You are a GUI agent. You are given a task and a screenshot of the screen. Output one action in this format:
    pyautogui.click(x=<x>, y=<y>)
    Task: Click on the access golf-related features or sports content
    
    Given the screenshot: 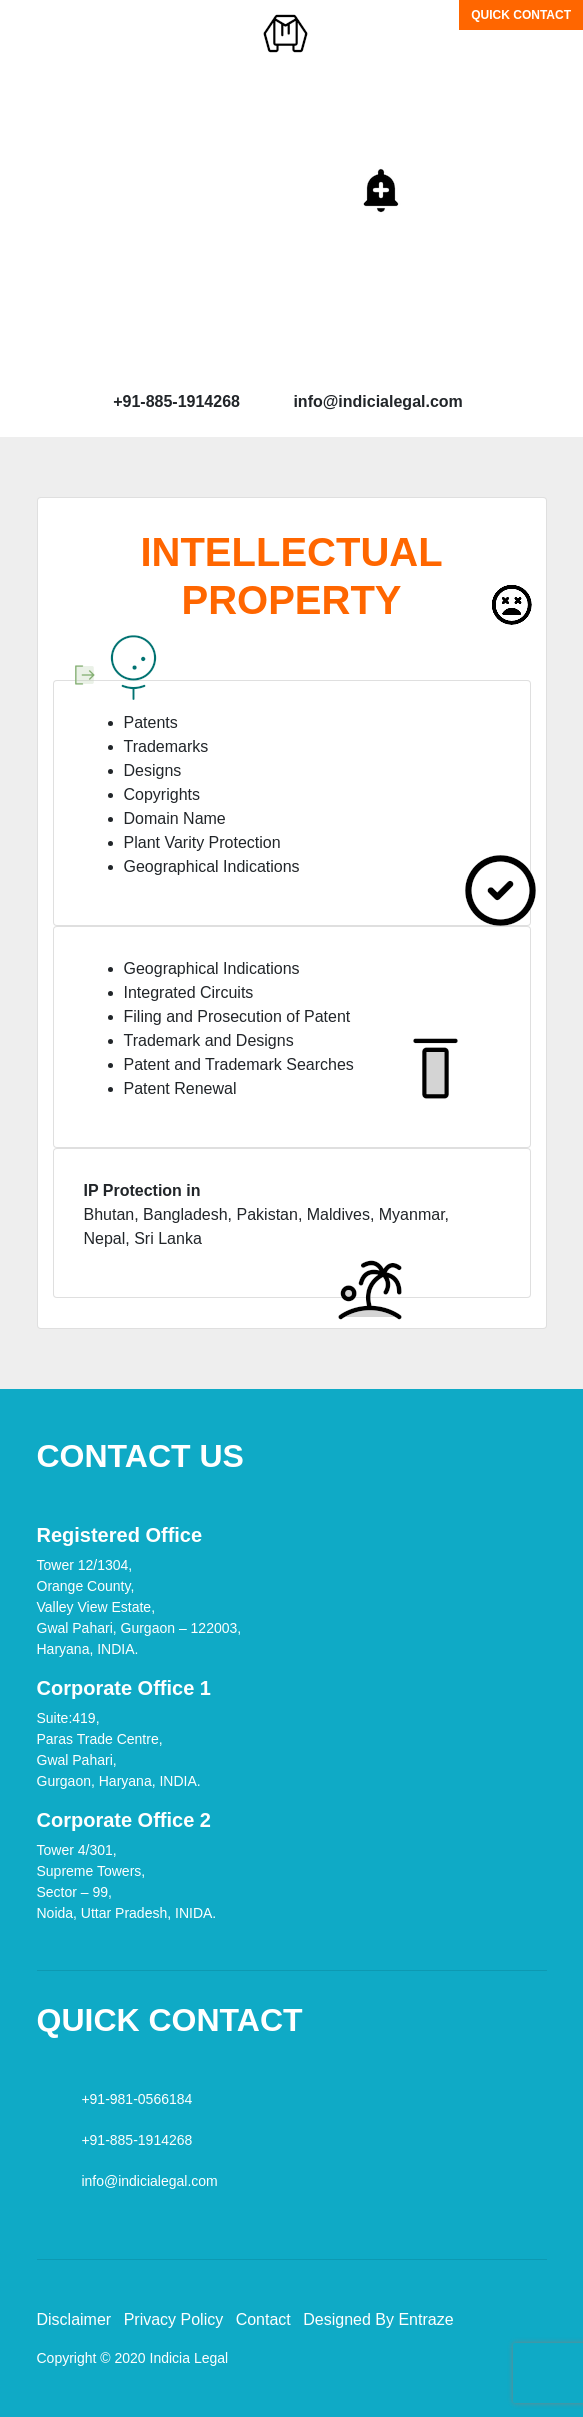 What is the action you would take?
    pyautogui.click(x=133, y=666)
    